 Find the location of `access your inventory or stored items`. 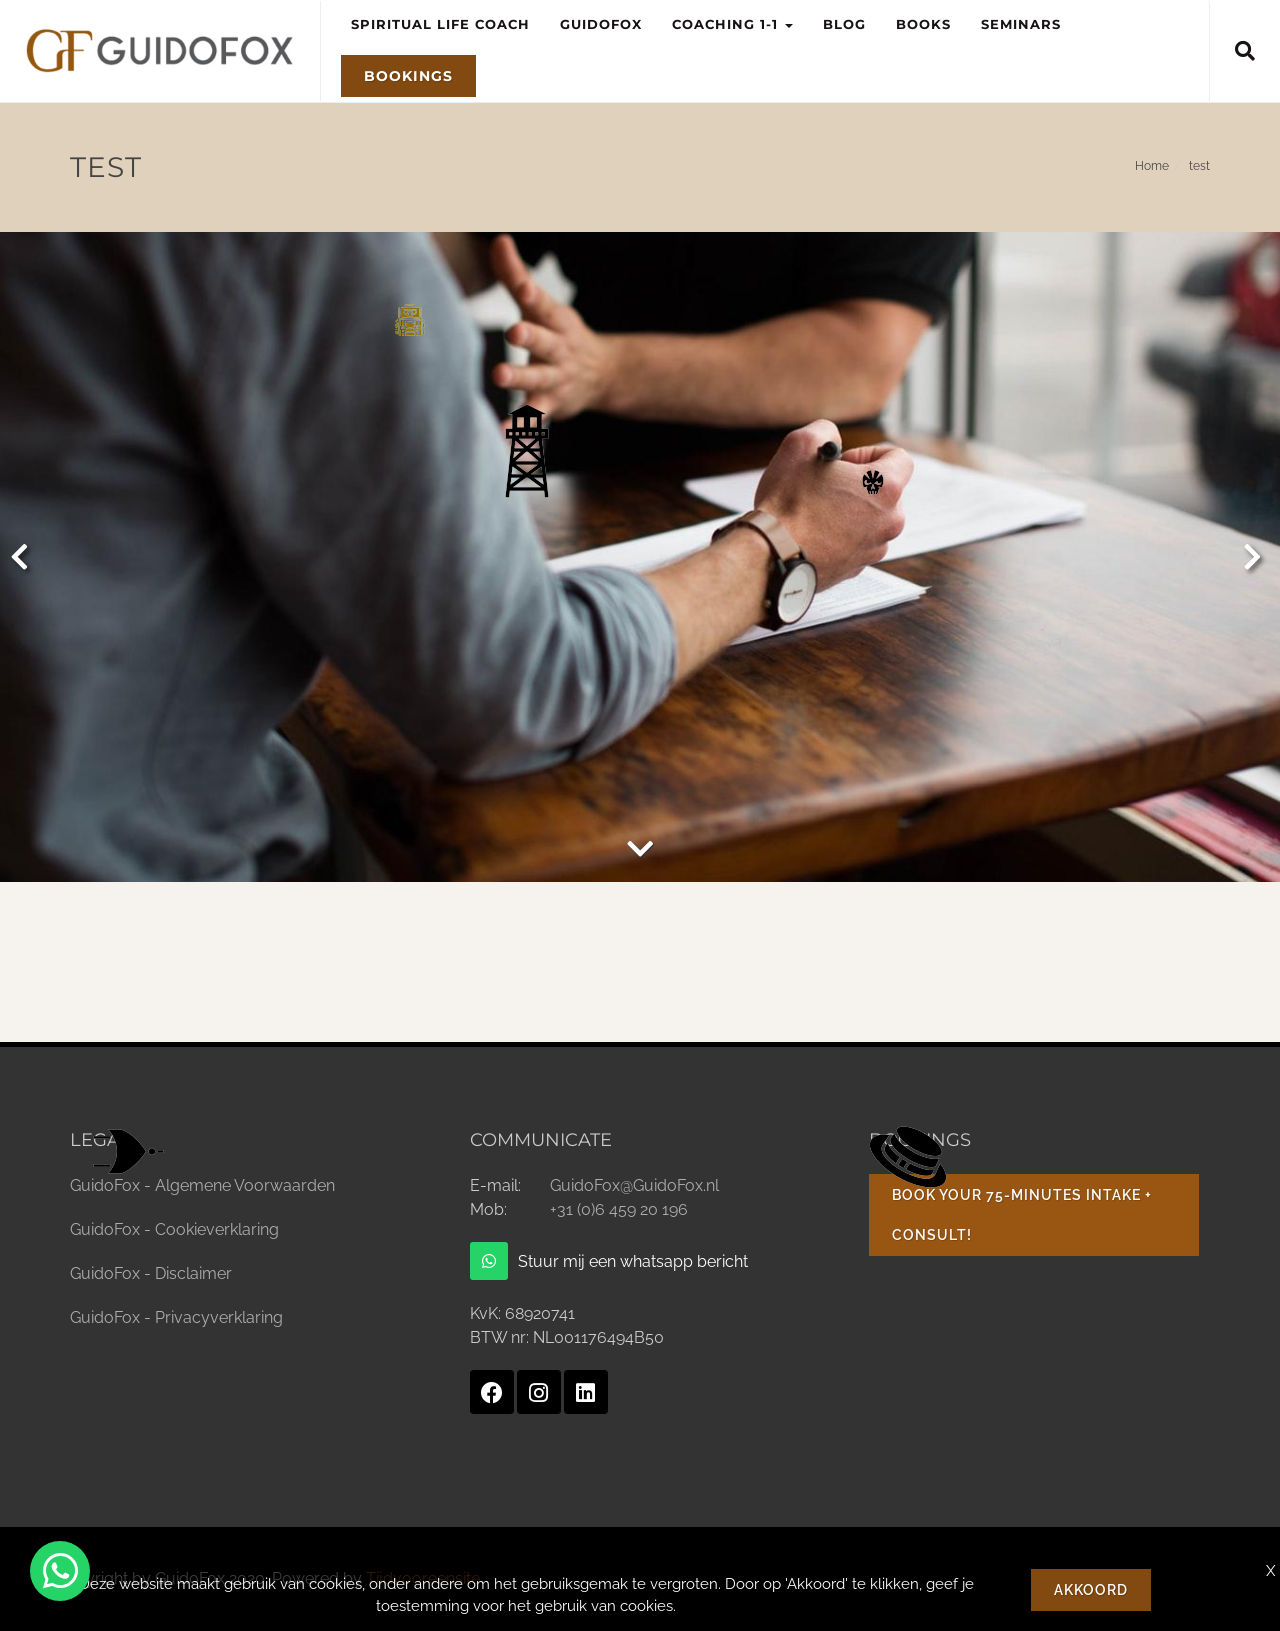

access your inventory or stored items is located at coordinates (410, 320).